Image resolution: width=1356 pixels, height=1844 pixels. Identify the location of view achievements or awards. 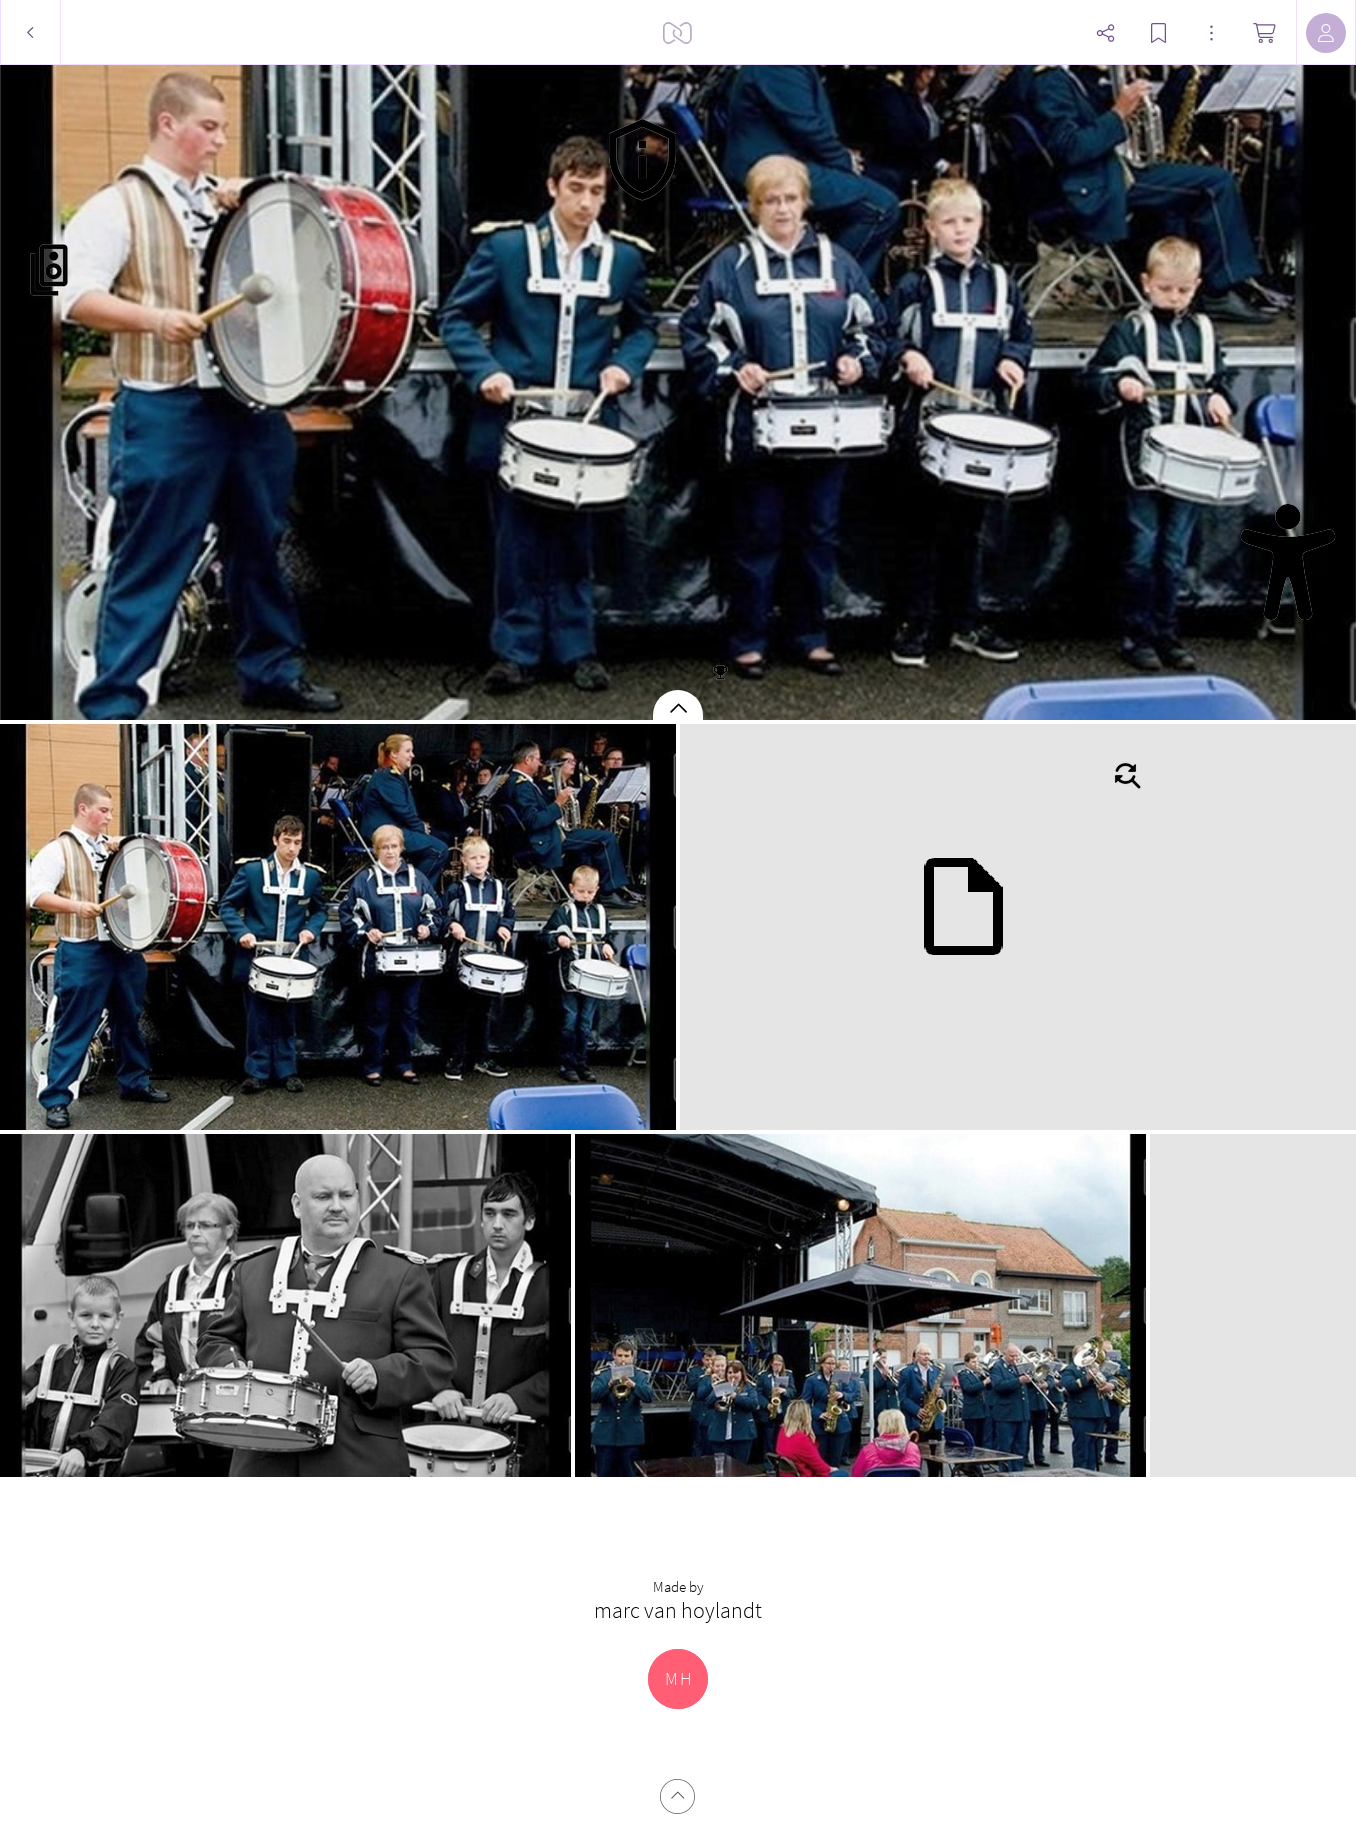
(720, 672).